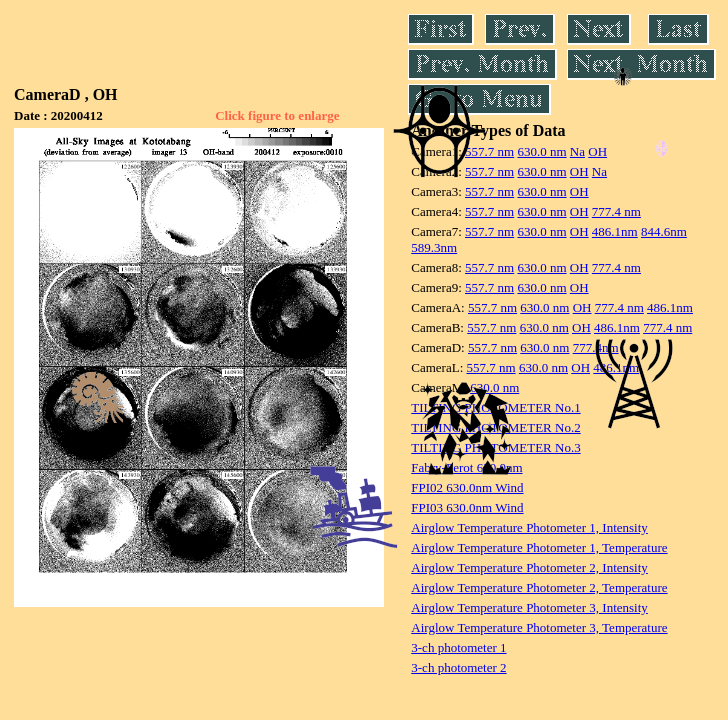  What do you see at coordinates (97, 397) in the screenshot?
I see `fossil or paleontology category indicator` at bounding box center [97, 397].